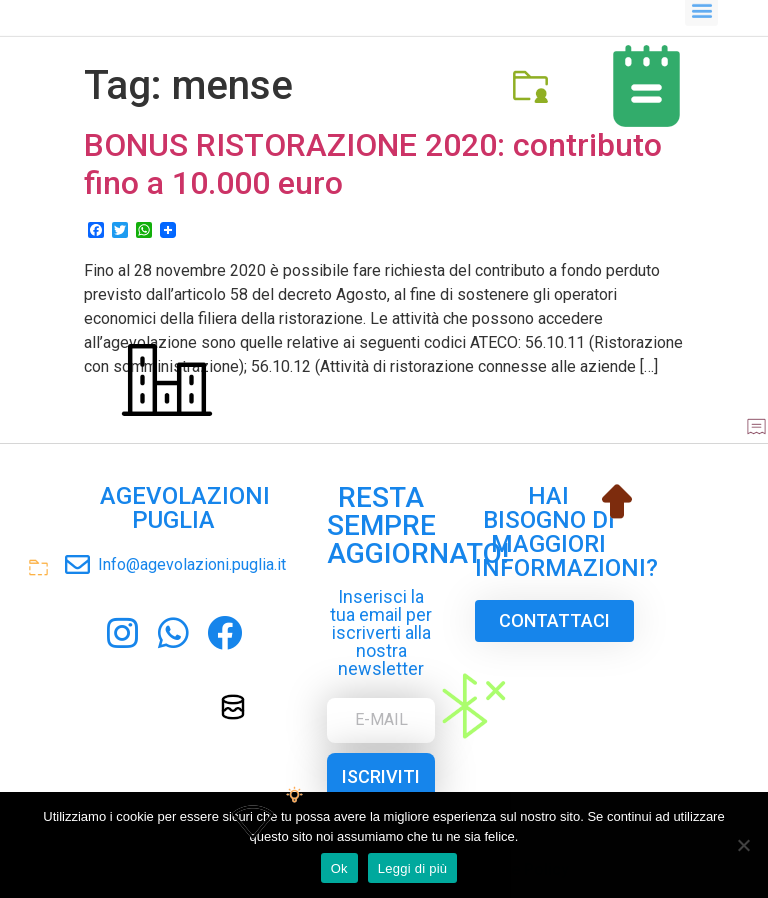 This screenshot has height=898, width=768. What do you see at coordinates (38, 567) in the screenshot?
I see `create a new folder` at bounding box center [38, 567].